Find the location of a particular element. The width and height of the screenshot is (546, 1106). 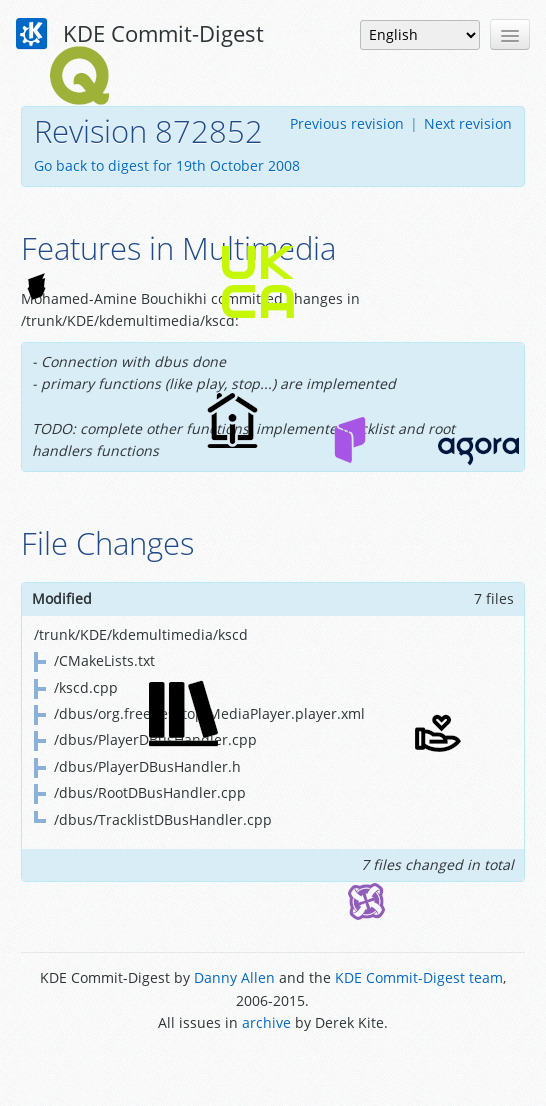

file.io brand logo is located at coordinates (350, 440).